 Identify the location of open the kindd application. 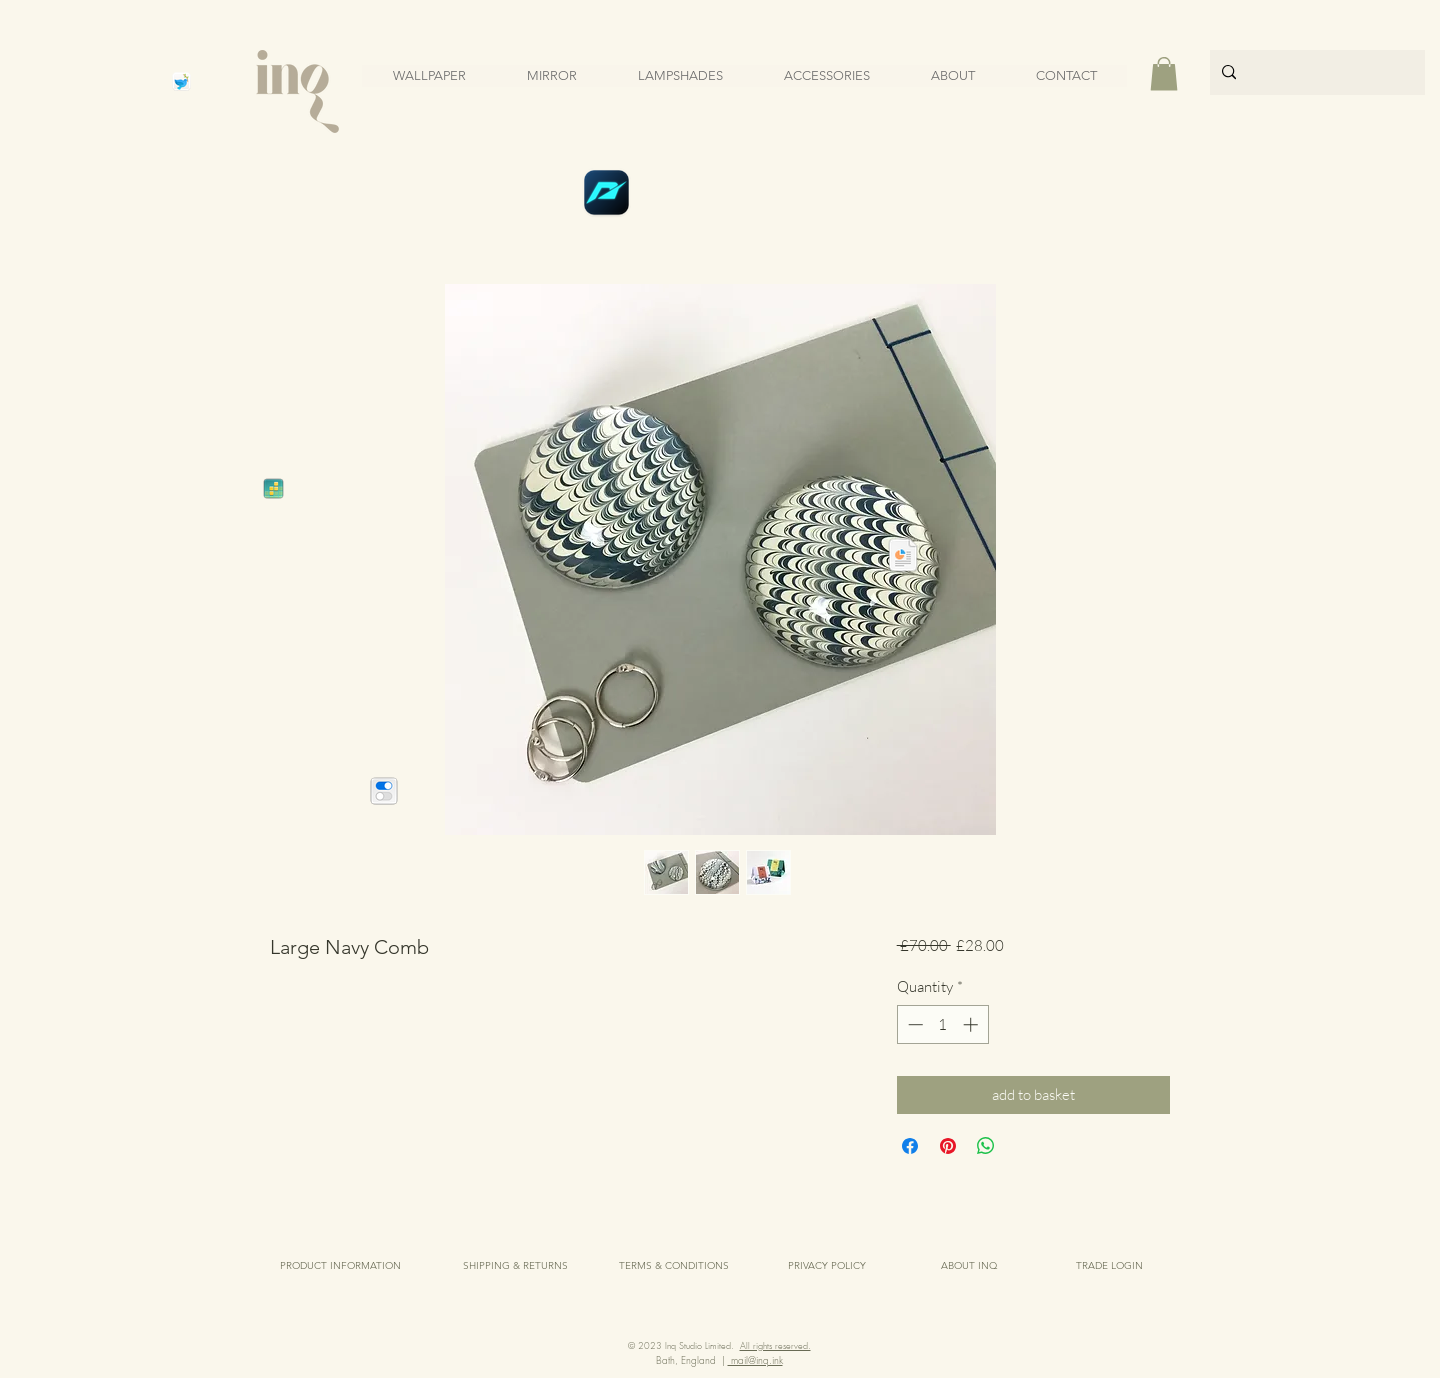
(181, 81).